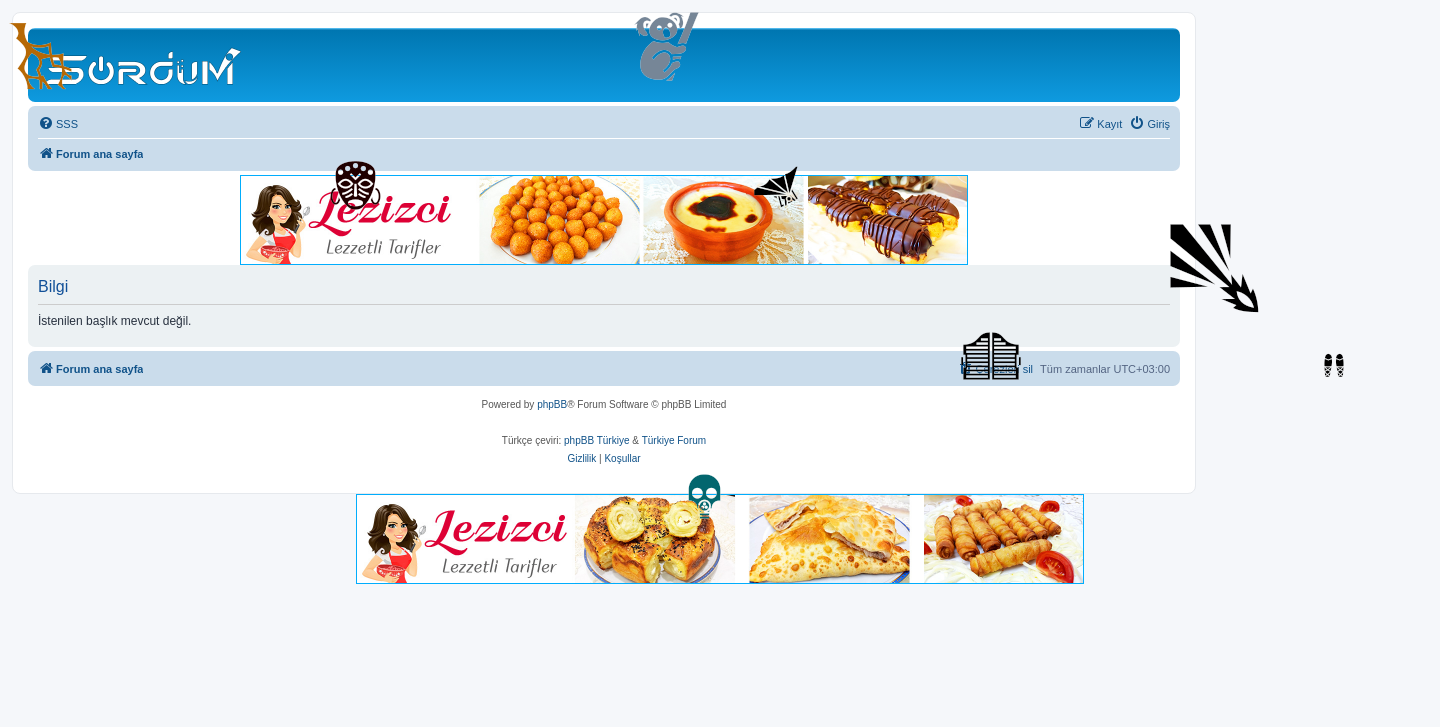 This screenshot has width=1440, height=727. What do you see at coordinates (704, 496) in the screenshot?
I see `indicates hazardous environment or toxic area in game` at bounding box center [704, 496].